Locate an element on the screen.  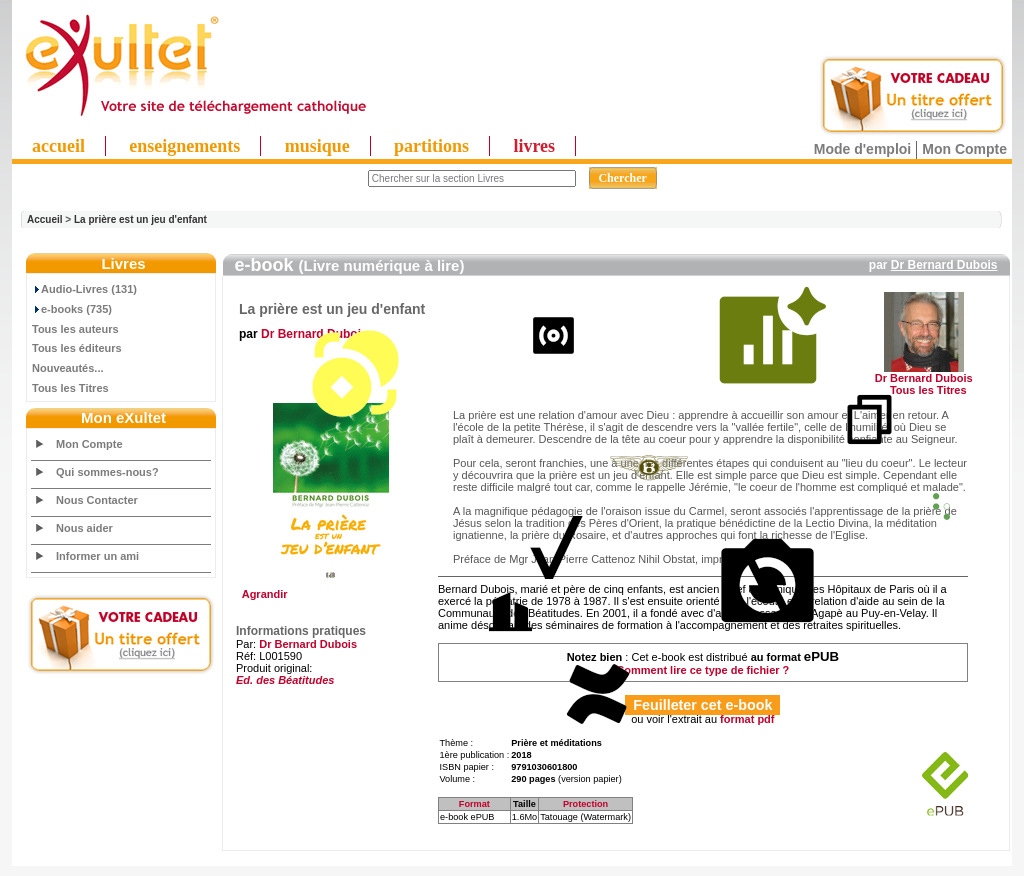
swap or exchange cryptocurrency tokens is located at coordinates (355, 373).